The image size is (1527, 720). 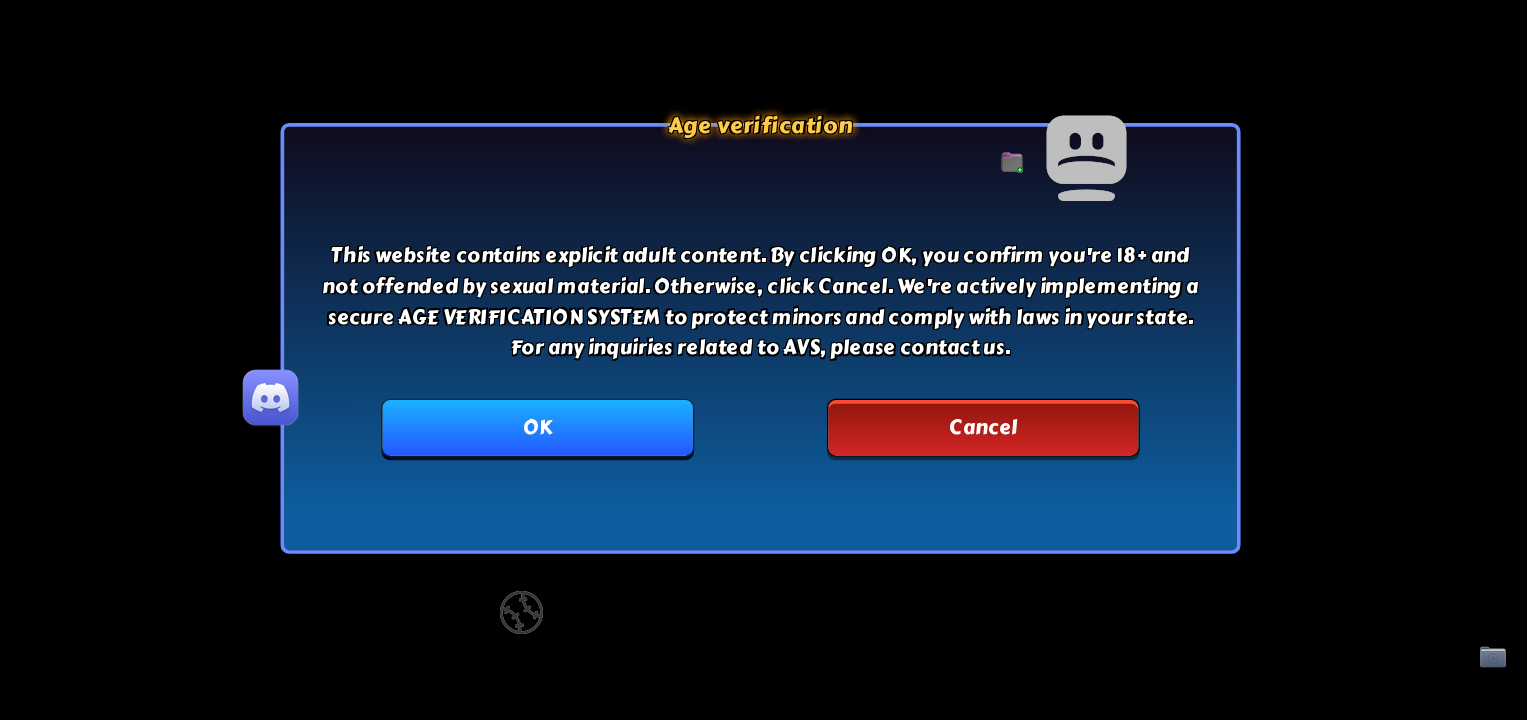 I want to click on open Discord app, so click(x=270, y=397).